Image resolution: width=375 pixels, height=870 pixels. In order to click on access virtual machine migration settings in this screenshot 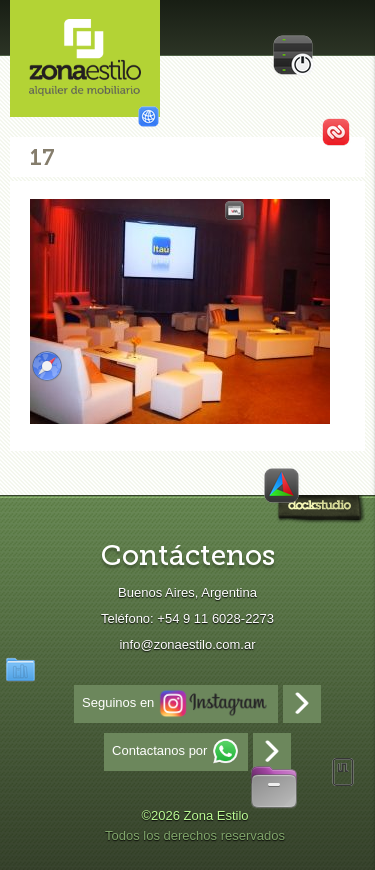, I will do `click(234, 210)`.